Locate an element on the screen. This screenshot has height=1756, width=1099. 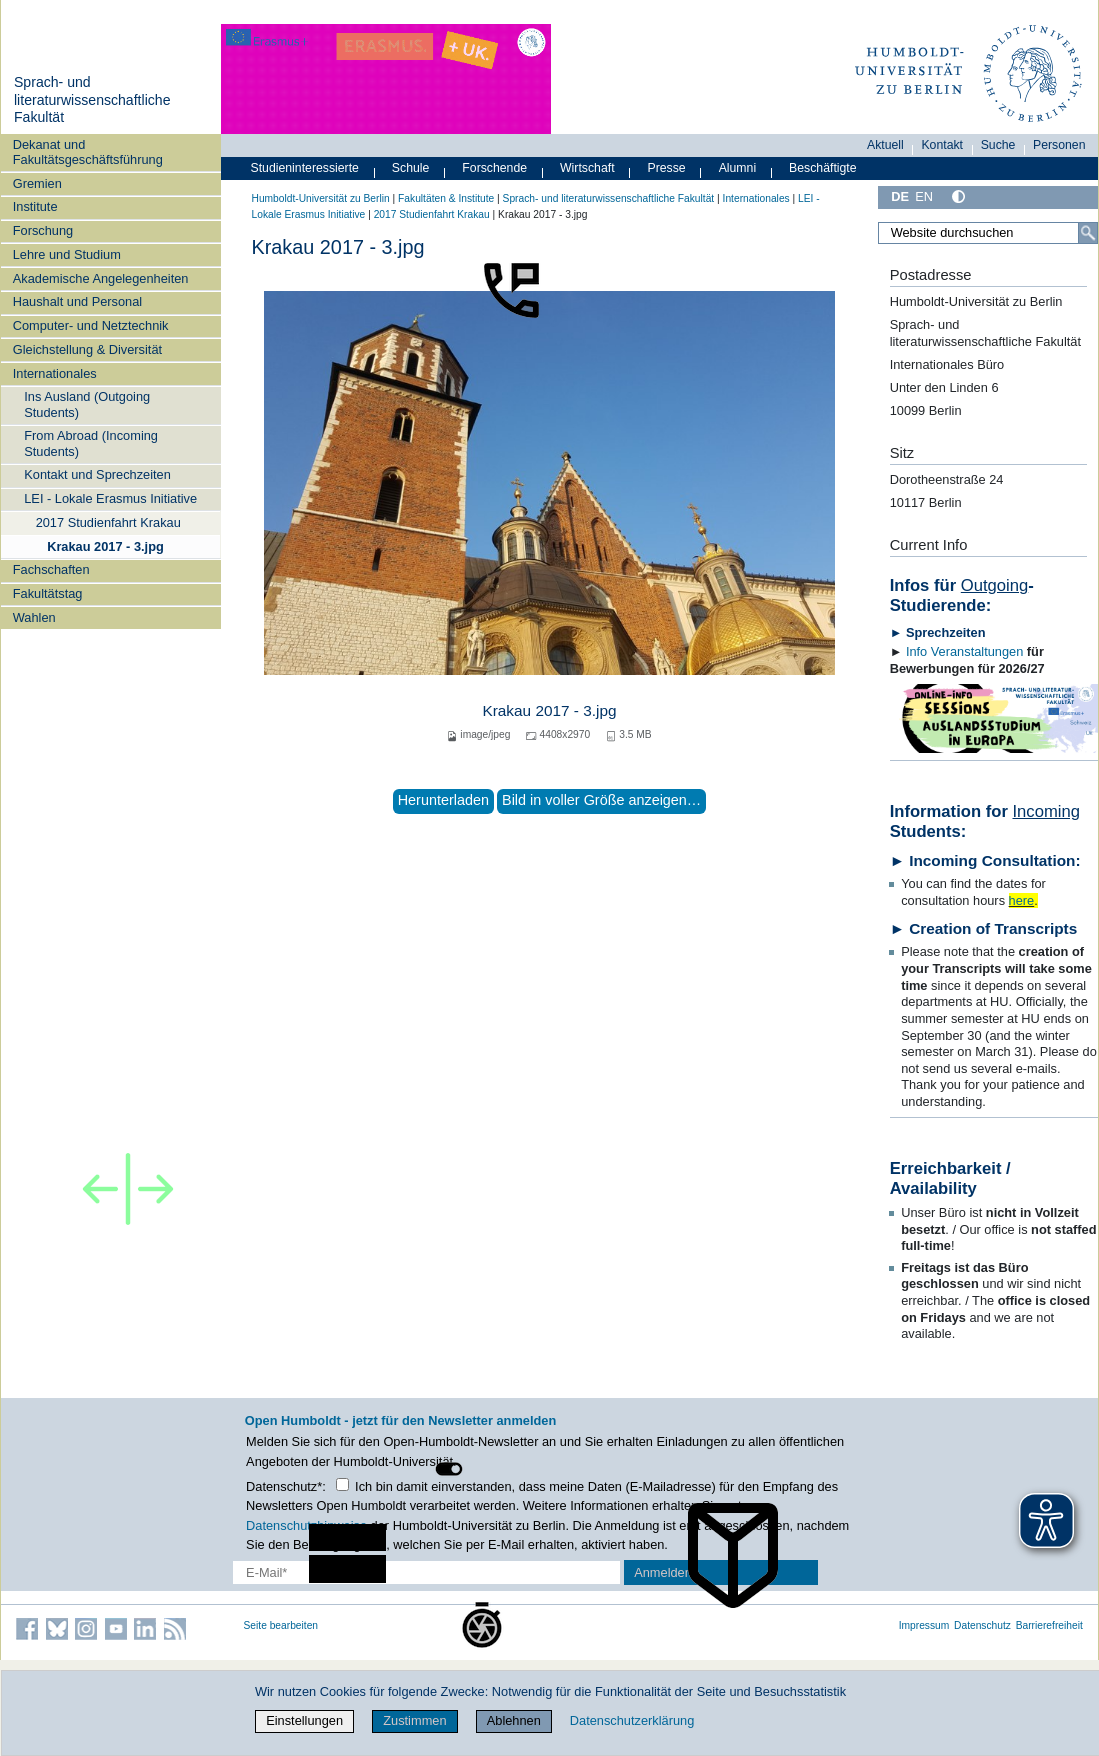
adjust camera shutter speed settings is located at coordinates (482, 1626).